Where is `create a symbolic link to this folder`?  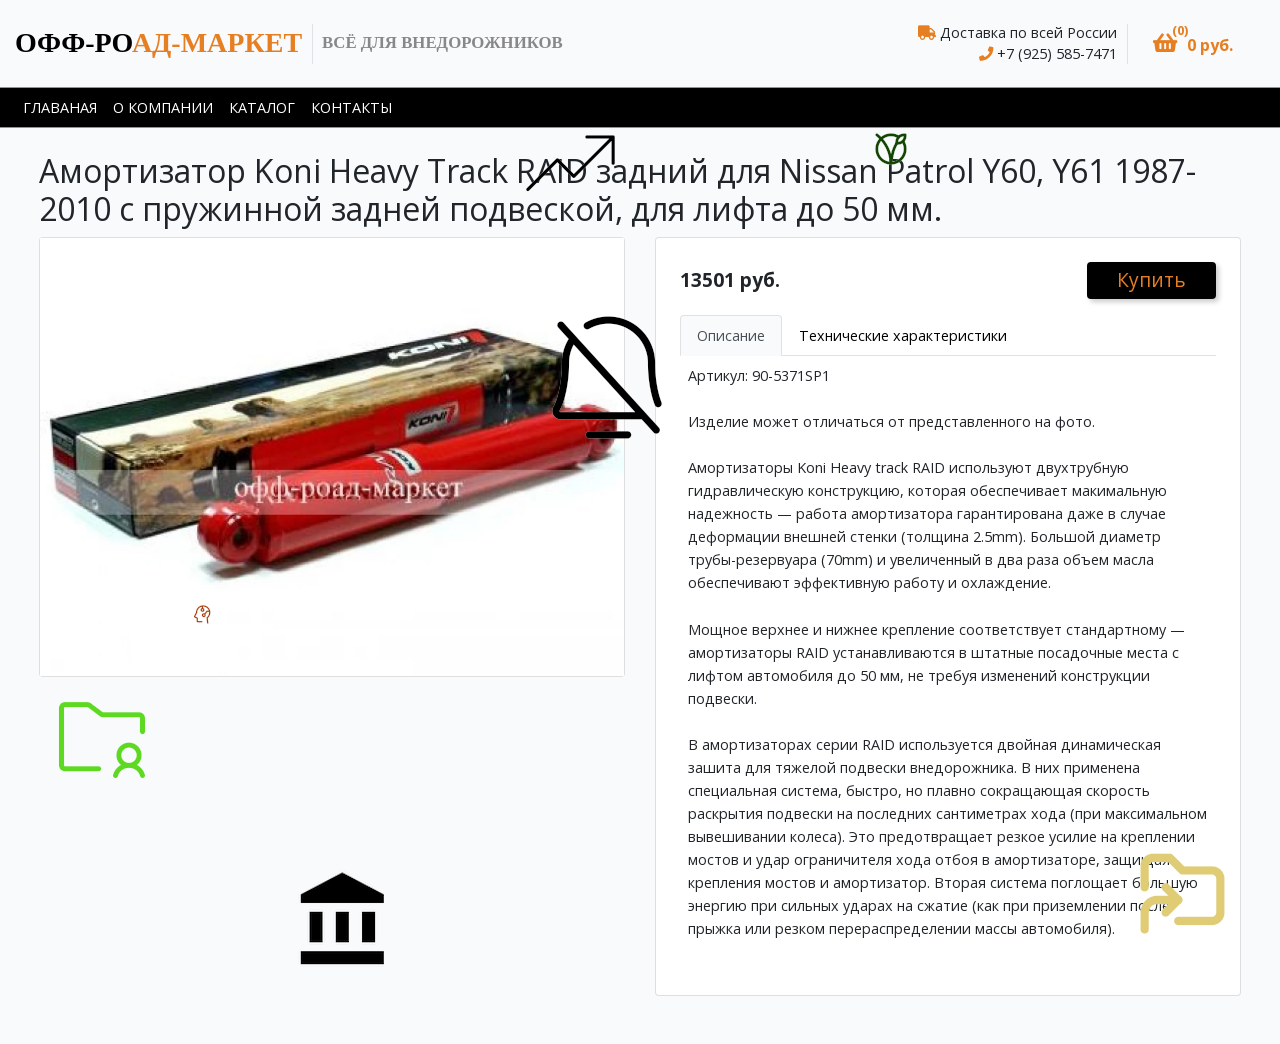 create a symbolic link to this folder is located at coordinates (1182, 891).